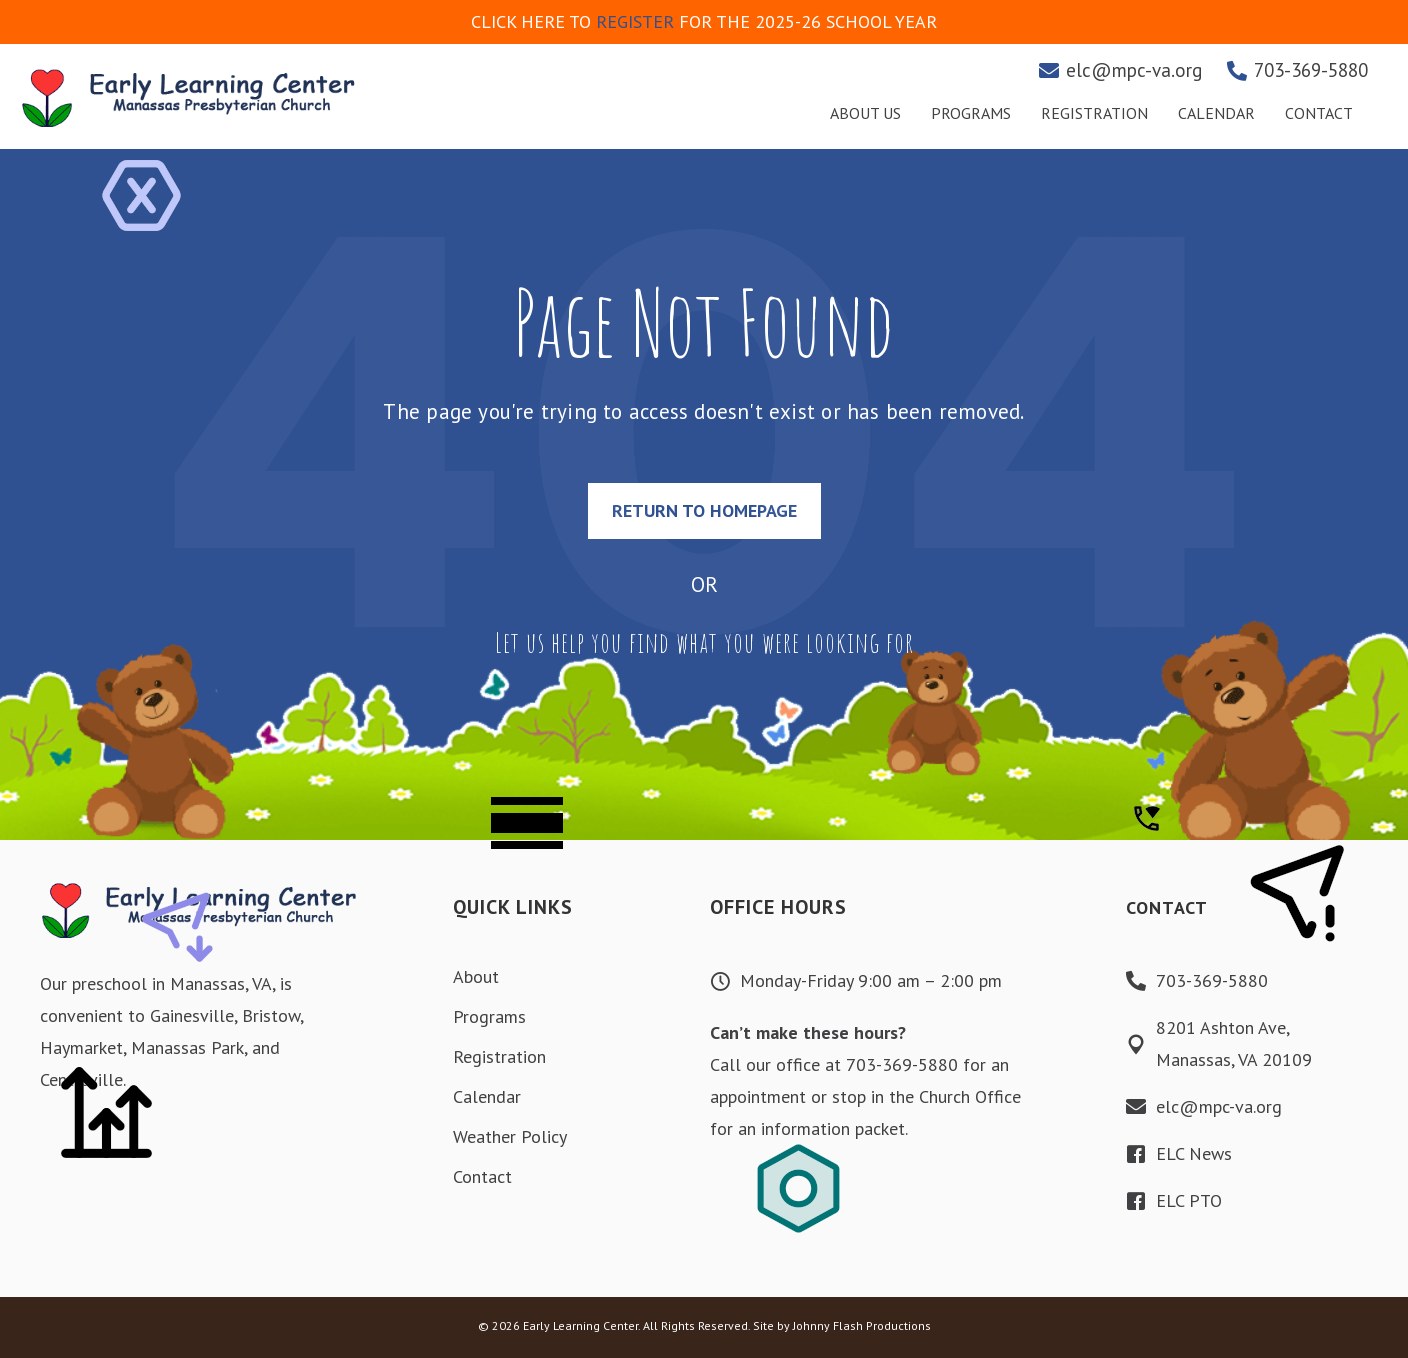  I want to click on location alert or warning, so click(1298, 891).